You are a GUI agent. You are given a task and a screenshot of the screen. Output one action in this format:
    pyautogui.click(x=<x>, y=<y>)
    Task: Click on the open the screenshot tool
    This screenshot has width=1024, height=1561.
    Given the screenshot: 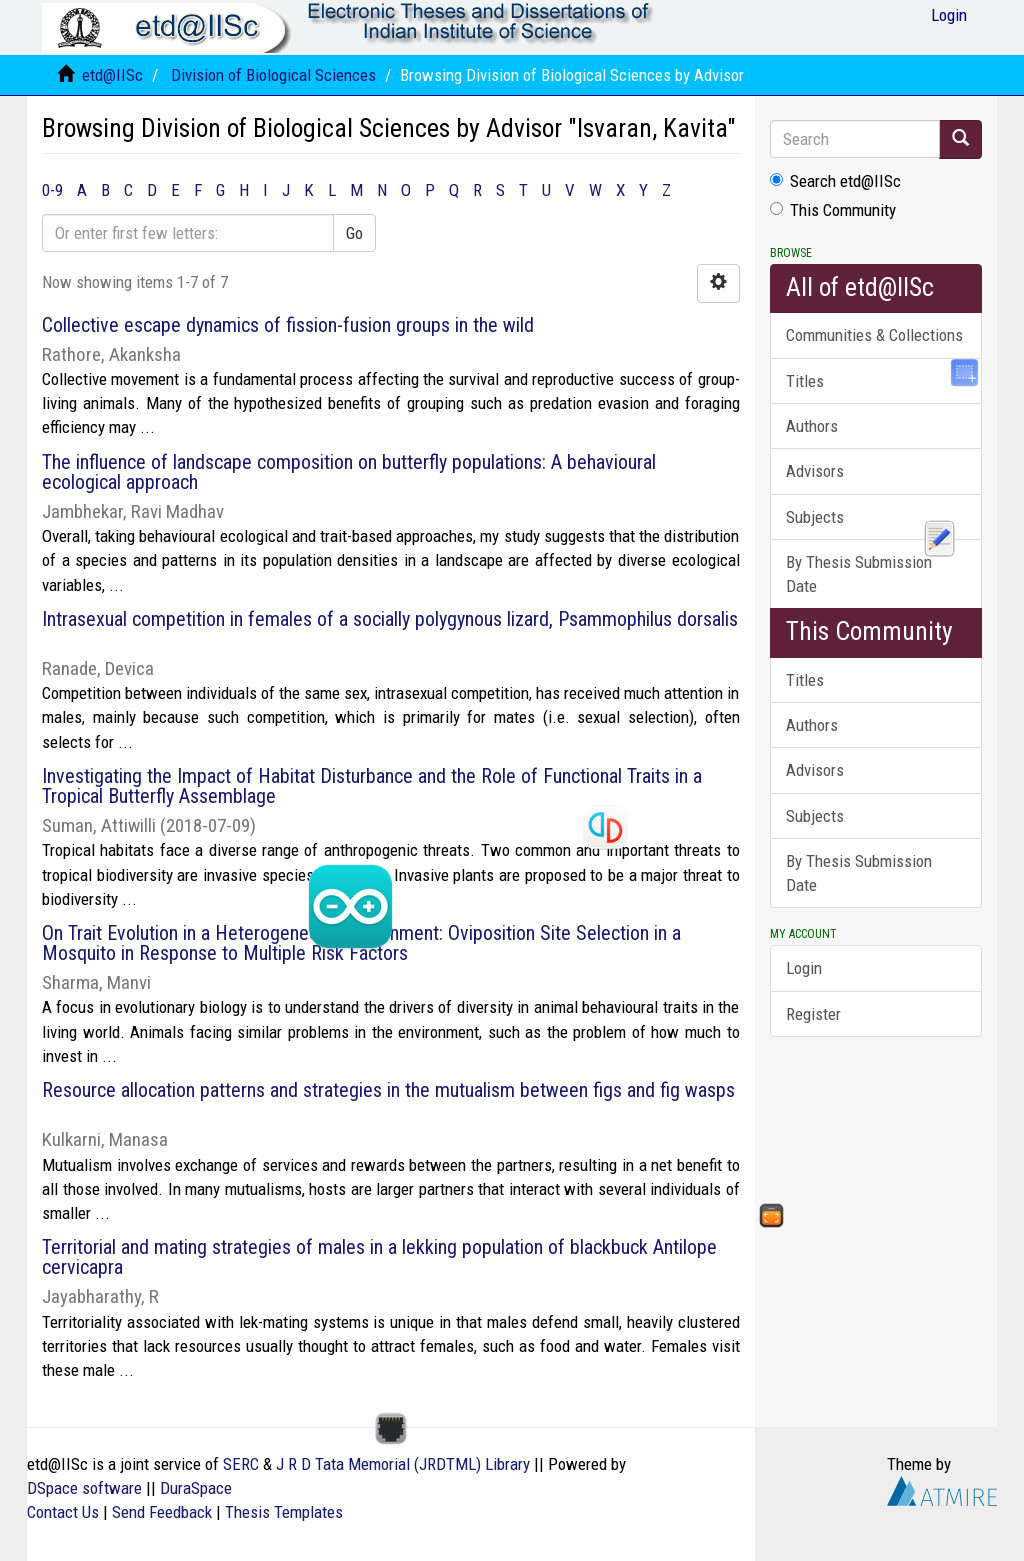 What is the action you would take?
    pyautogui.click(x=964, y=372)
    